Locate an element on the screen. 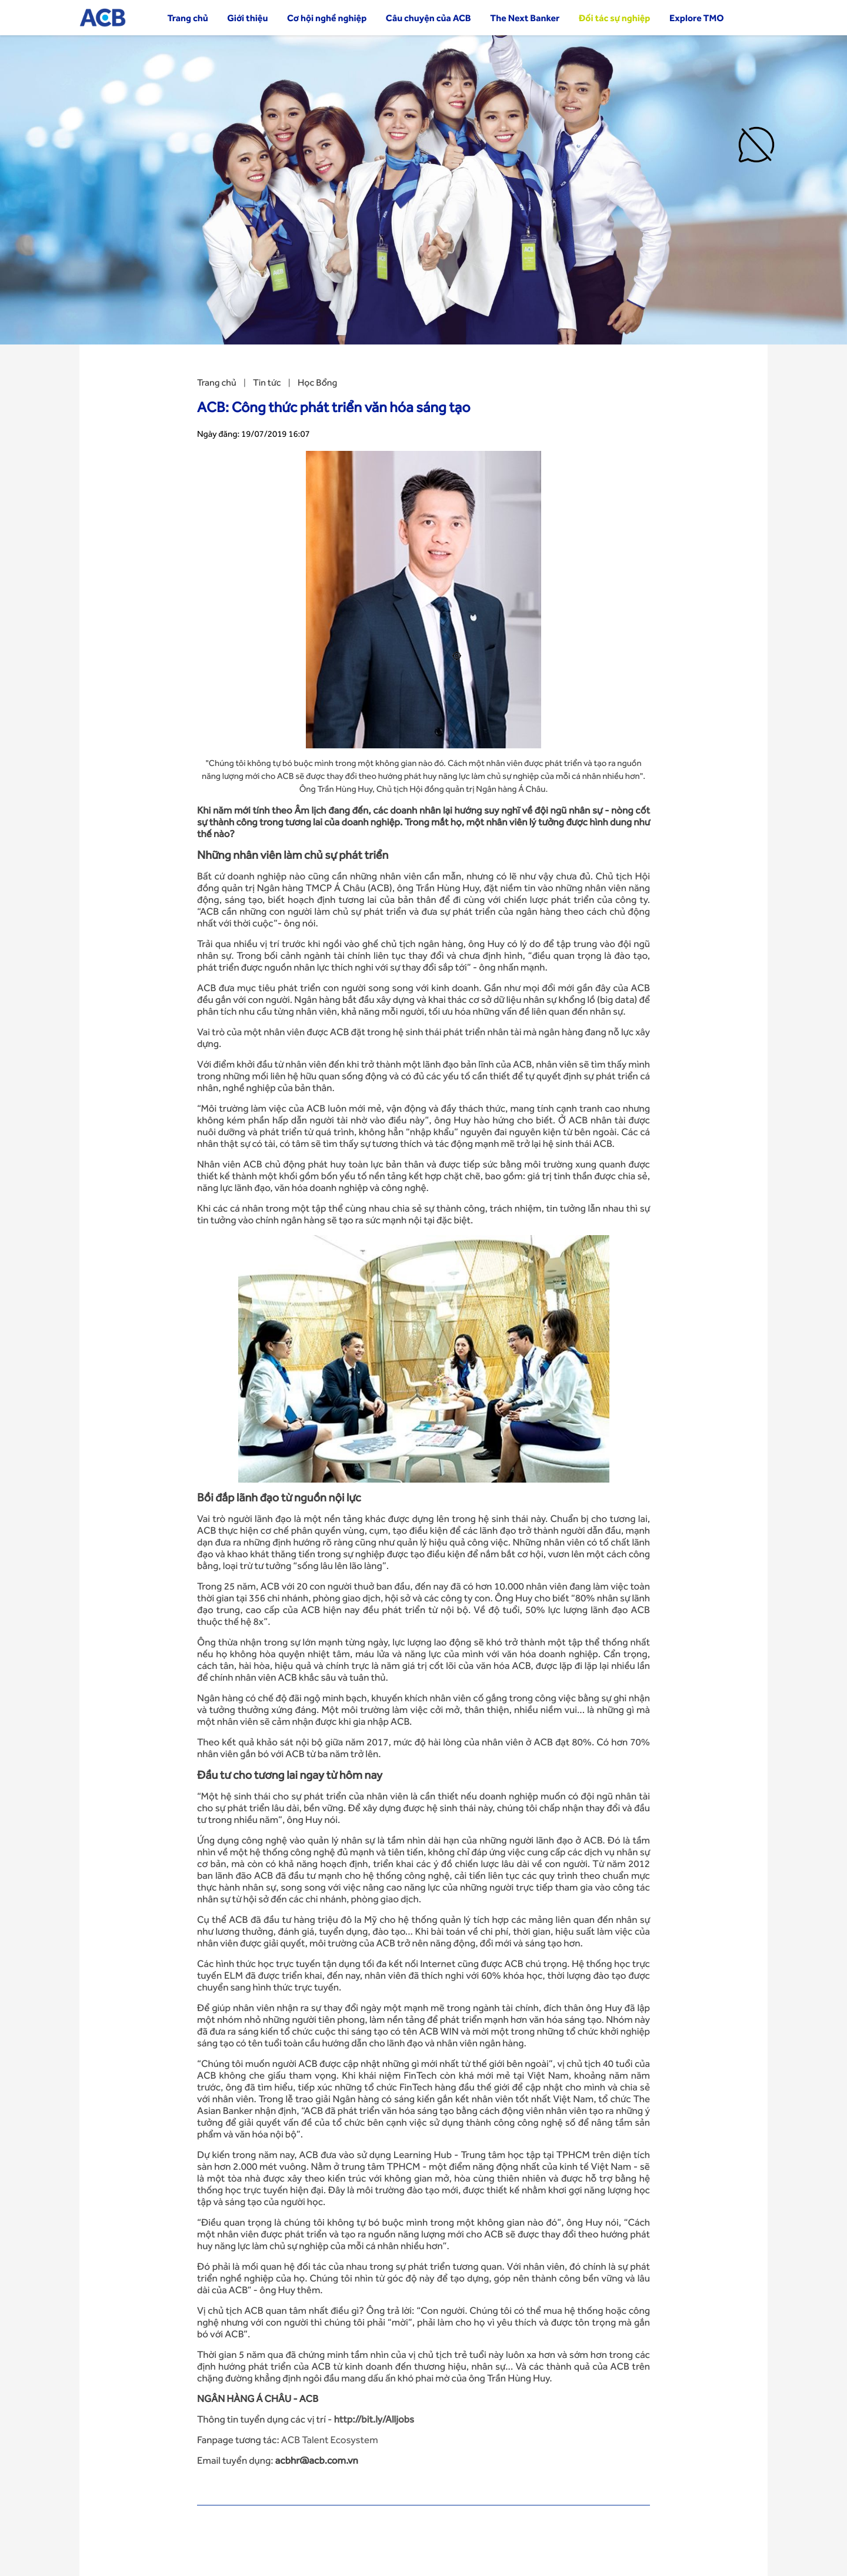 Image resolution: width=847 pixels, height=2576 pixels. mute or disable chat notifications is located at coordinates (756, 145).